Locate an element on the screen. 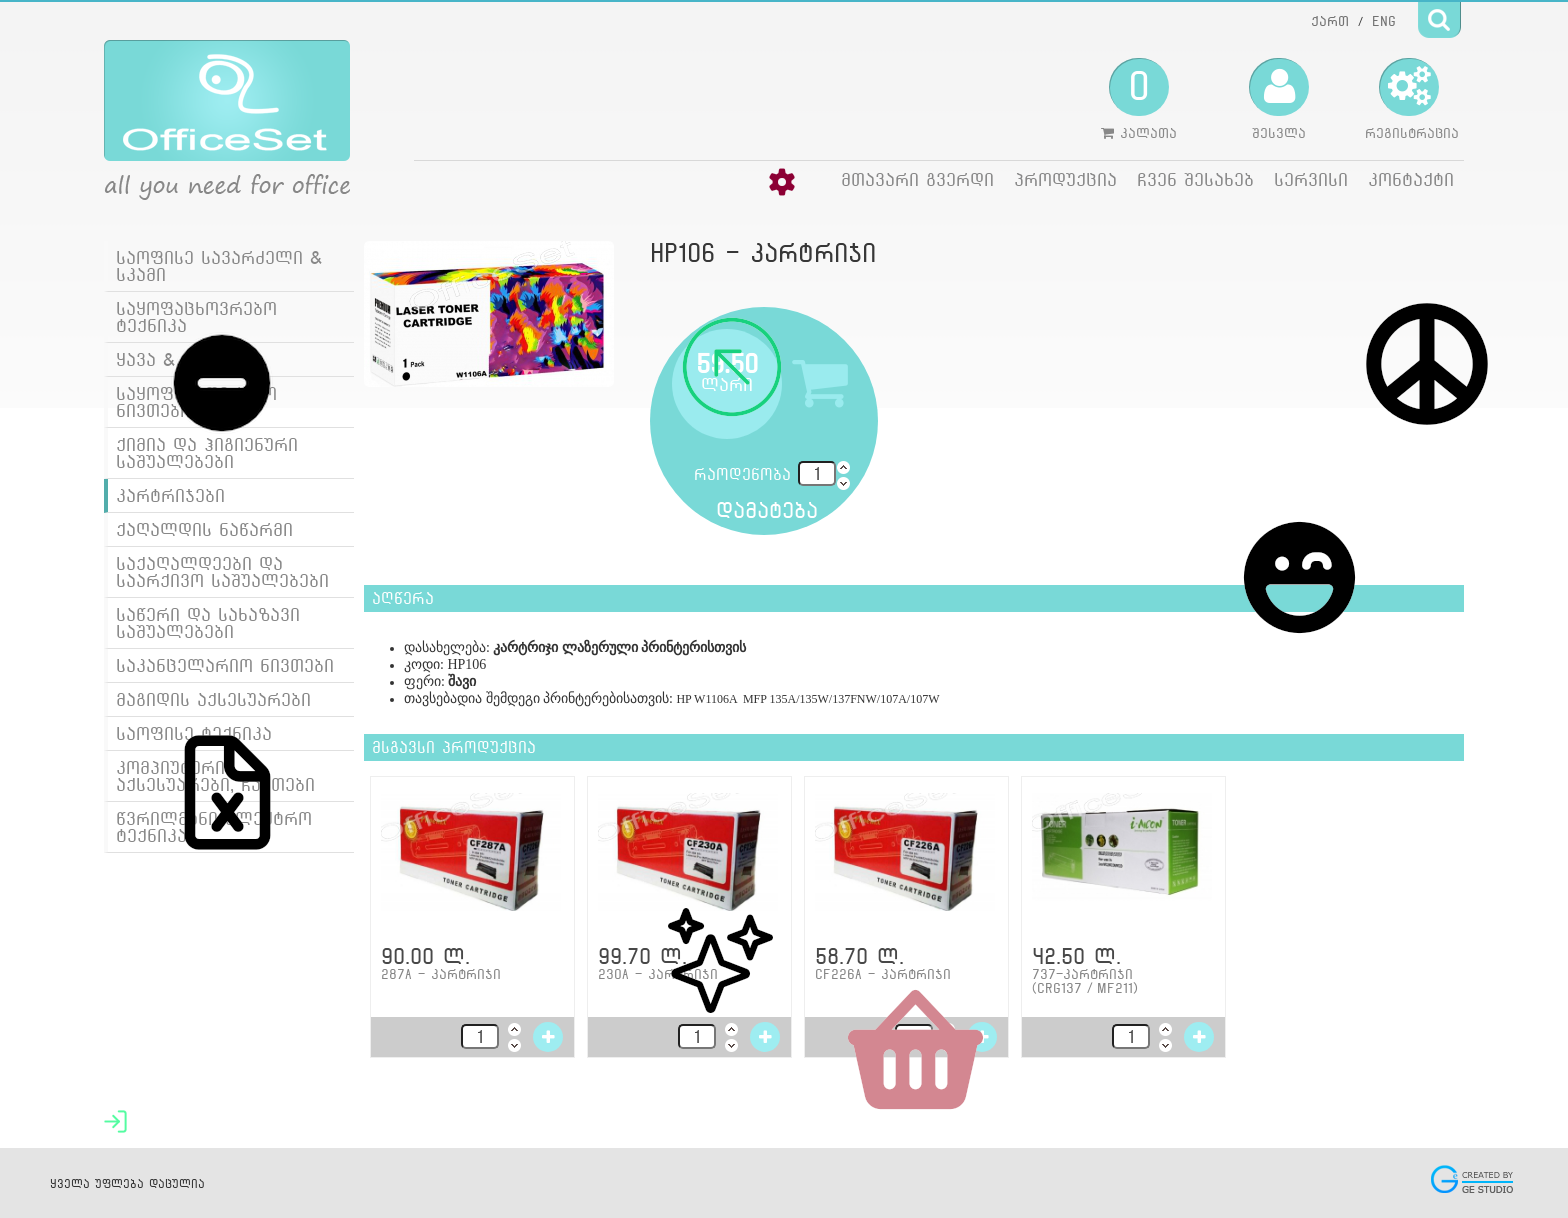 This screenshot has width=1568, height=1218. remove an item from a list is located at coordinates (222, 383).